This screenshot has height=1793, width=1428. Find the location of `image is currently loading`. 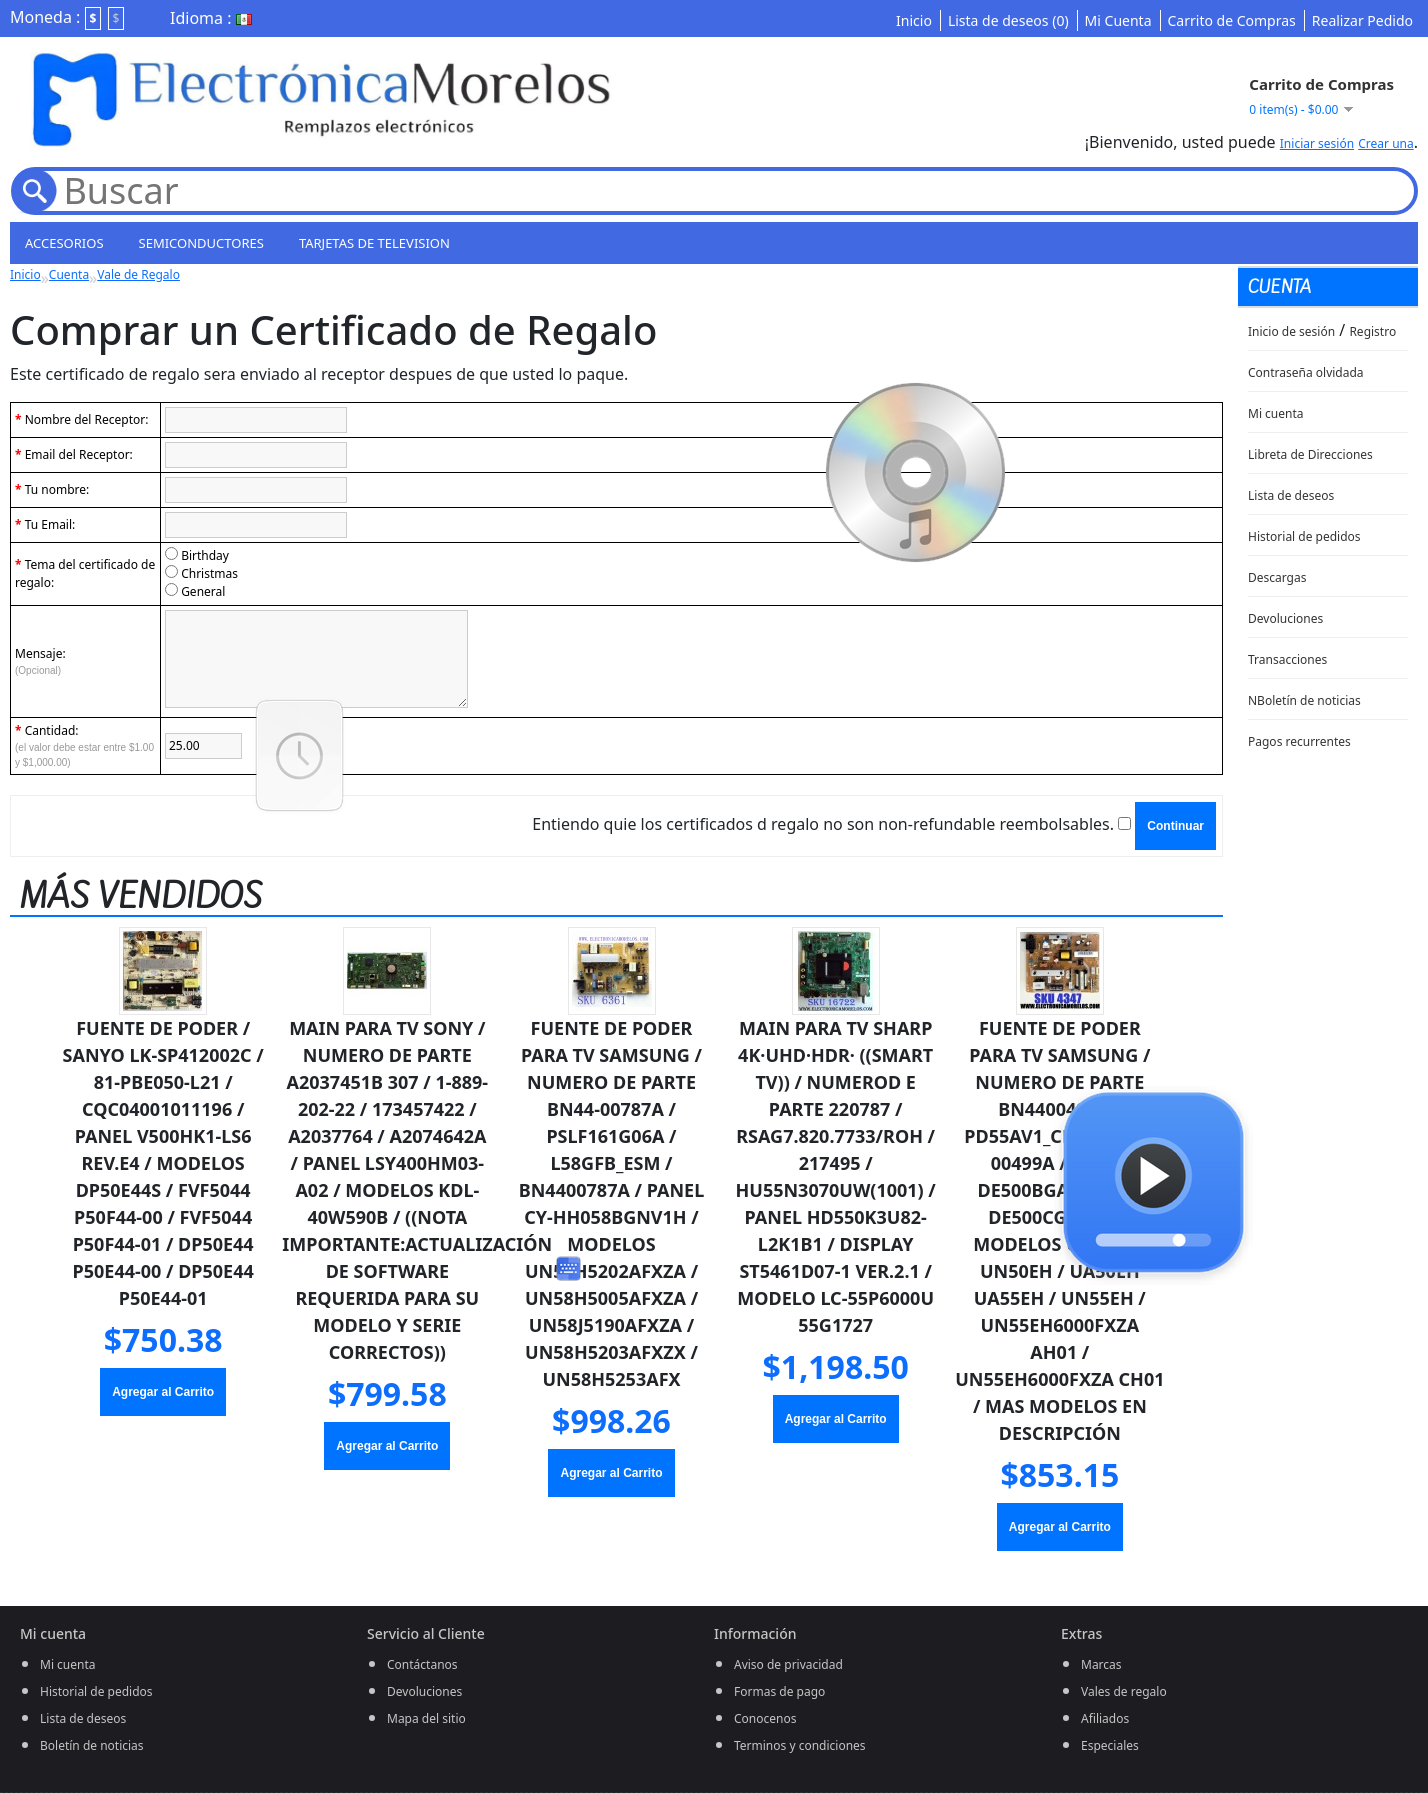

image is currently loading is located at coordinates (299, 755).